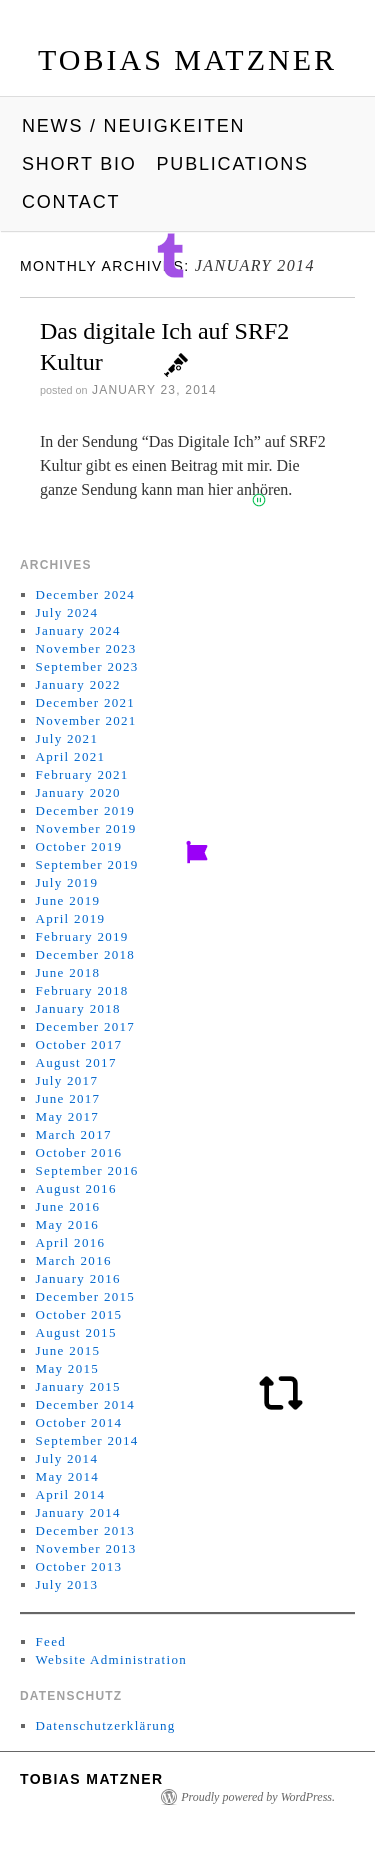 The image size is (375, 1856). I want to click on opentelemetry logo, so click(176, 365).